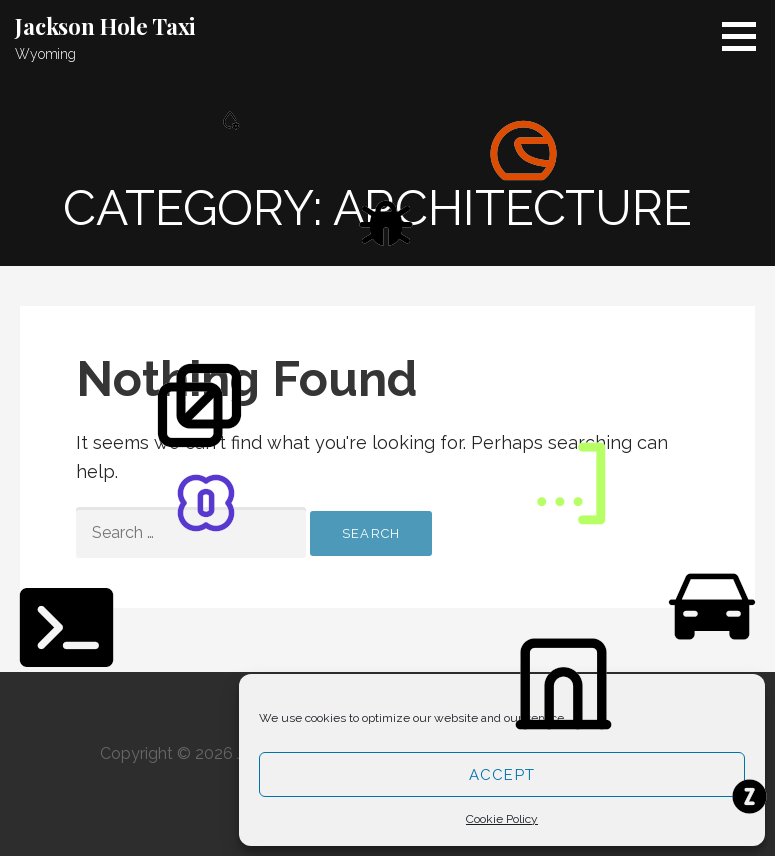 The height and width of the screenshot is (856, 775). Describe the element at coordinates (230, 120) in the screenshot. I see `configure water or liquid settings` at that location.